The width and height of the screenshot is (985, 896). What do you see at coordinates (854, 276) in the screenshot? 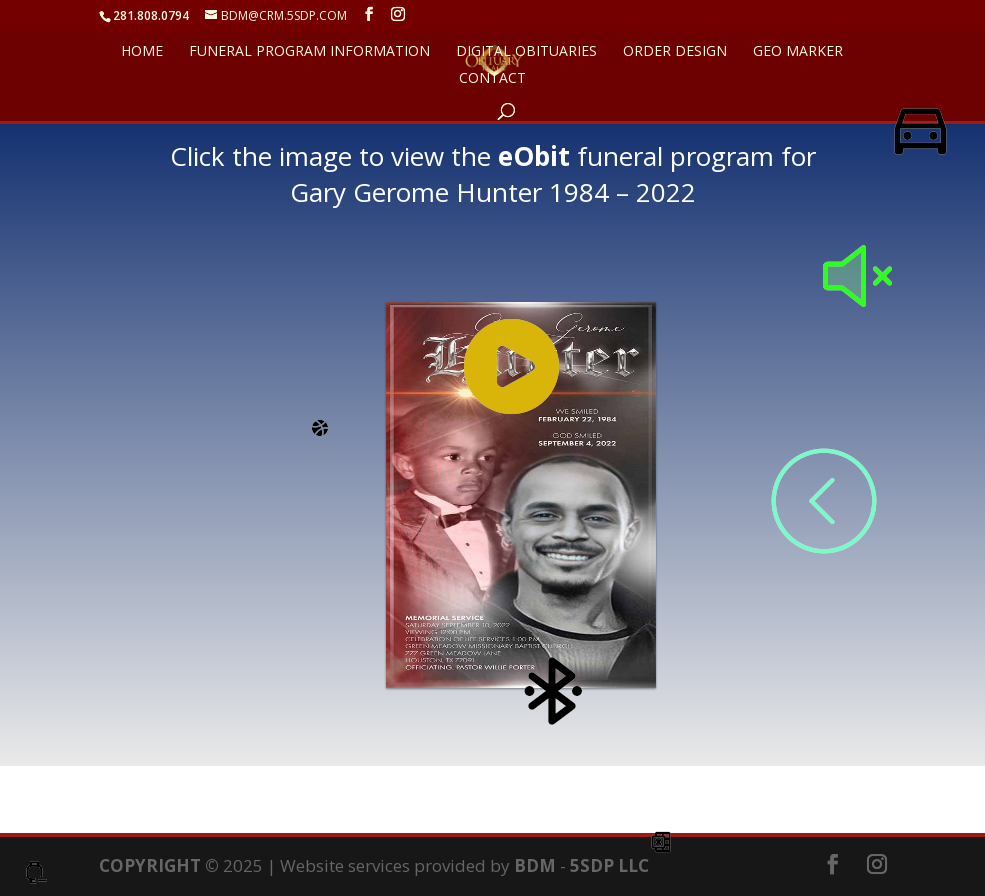
I see `mute audio or sound` at bounding box center [854, 276].